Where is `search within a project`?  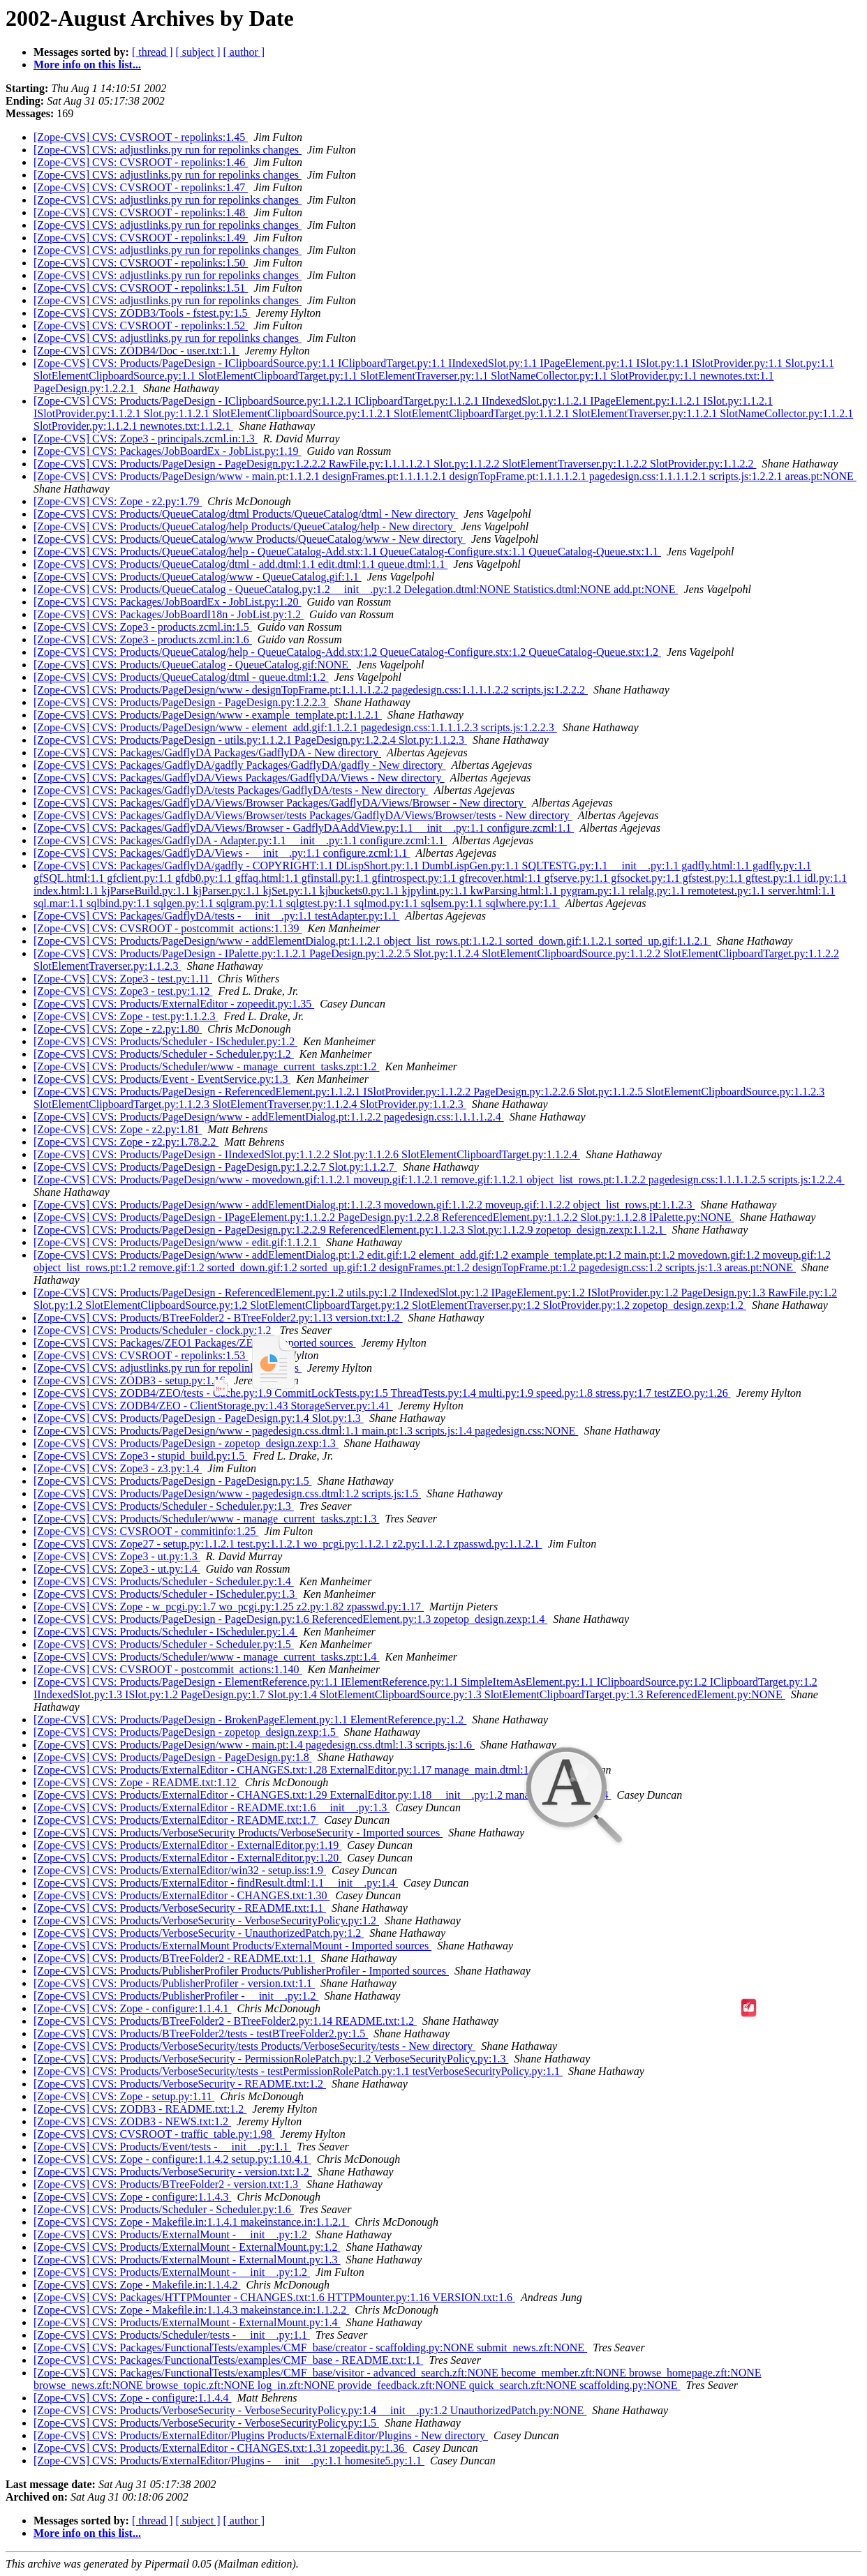 search within a project is located at coordinates (573, 1794).